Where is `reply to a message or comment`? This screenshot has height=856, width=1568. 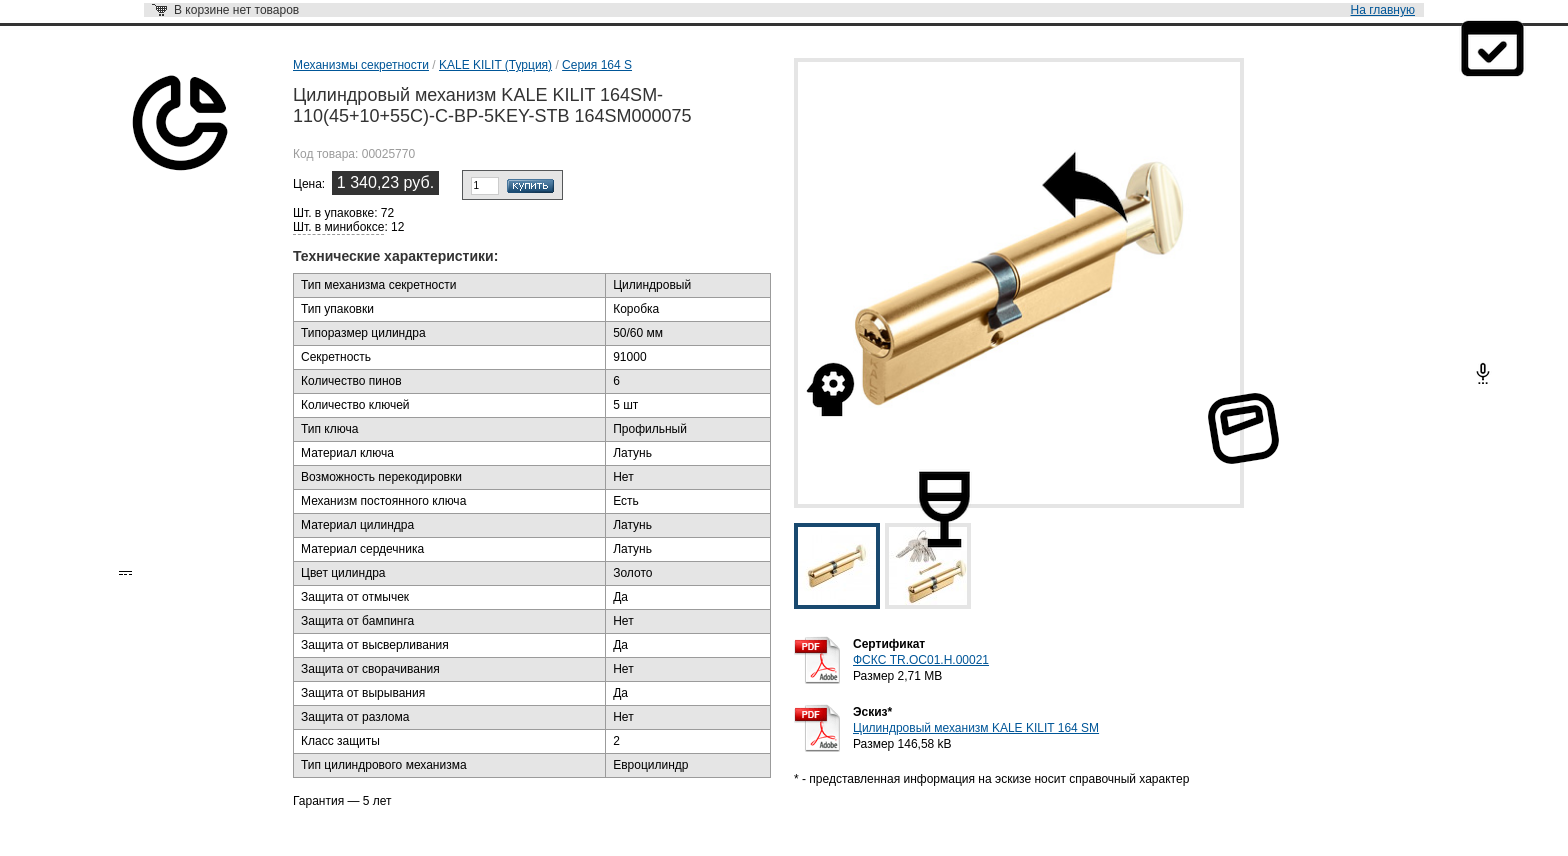
reply to a message or comment is located at coordinates (1085, 185).